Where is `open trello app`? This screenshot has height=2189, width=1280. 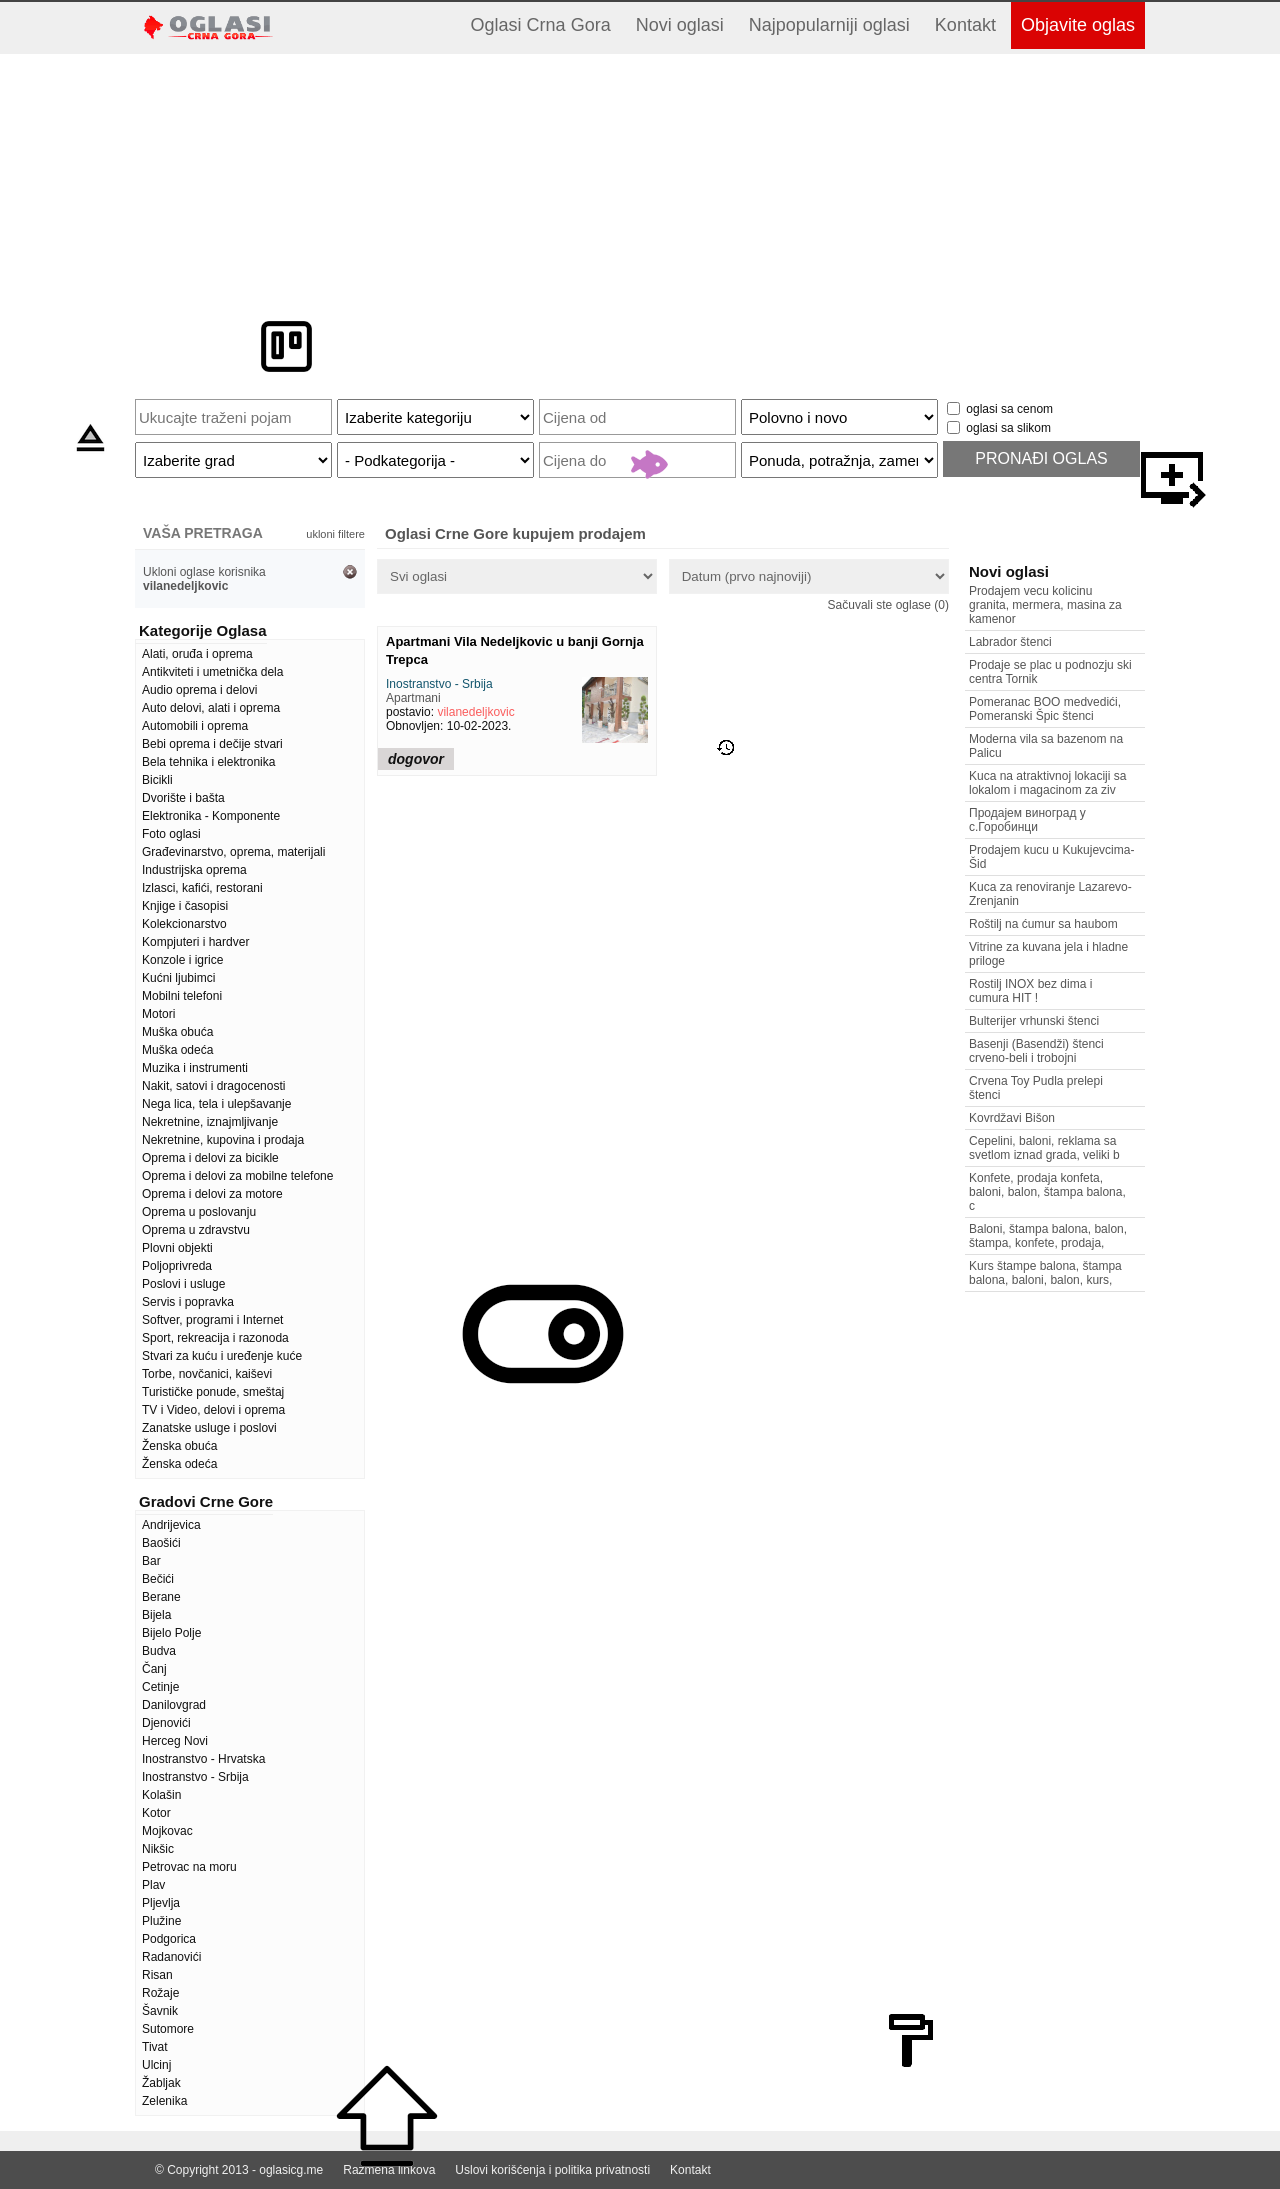
open trello app is located at coordinates (286, 346).